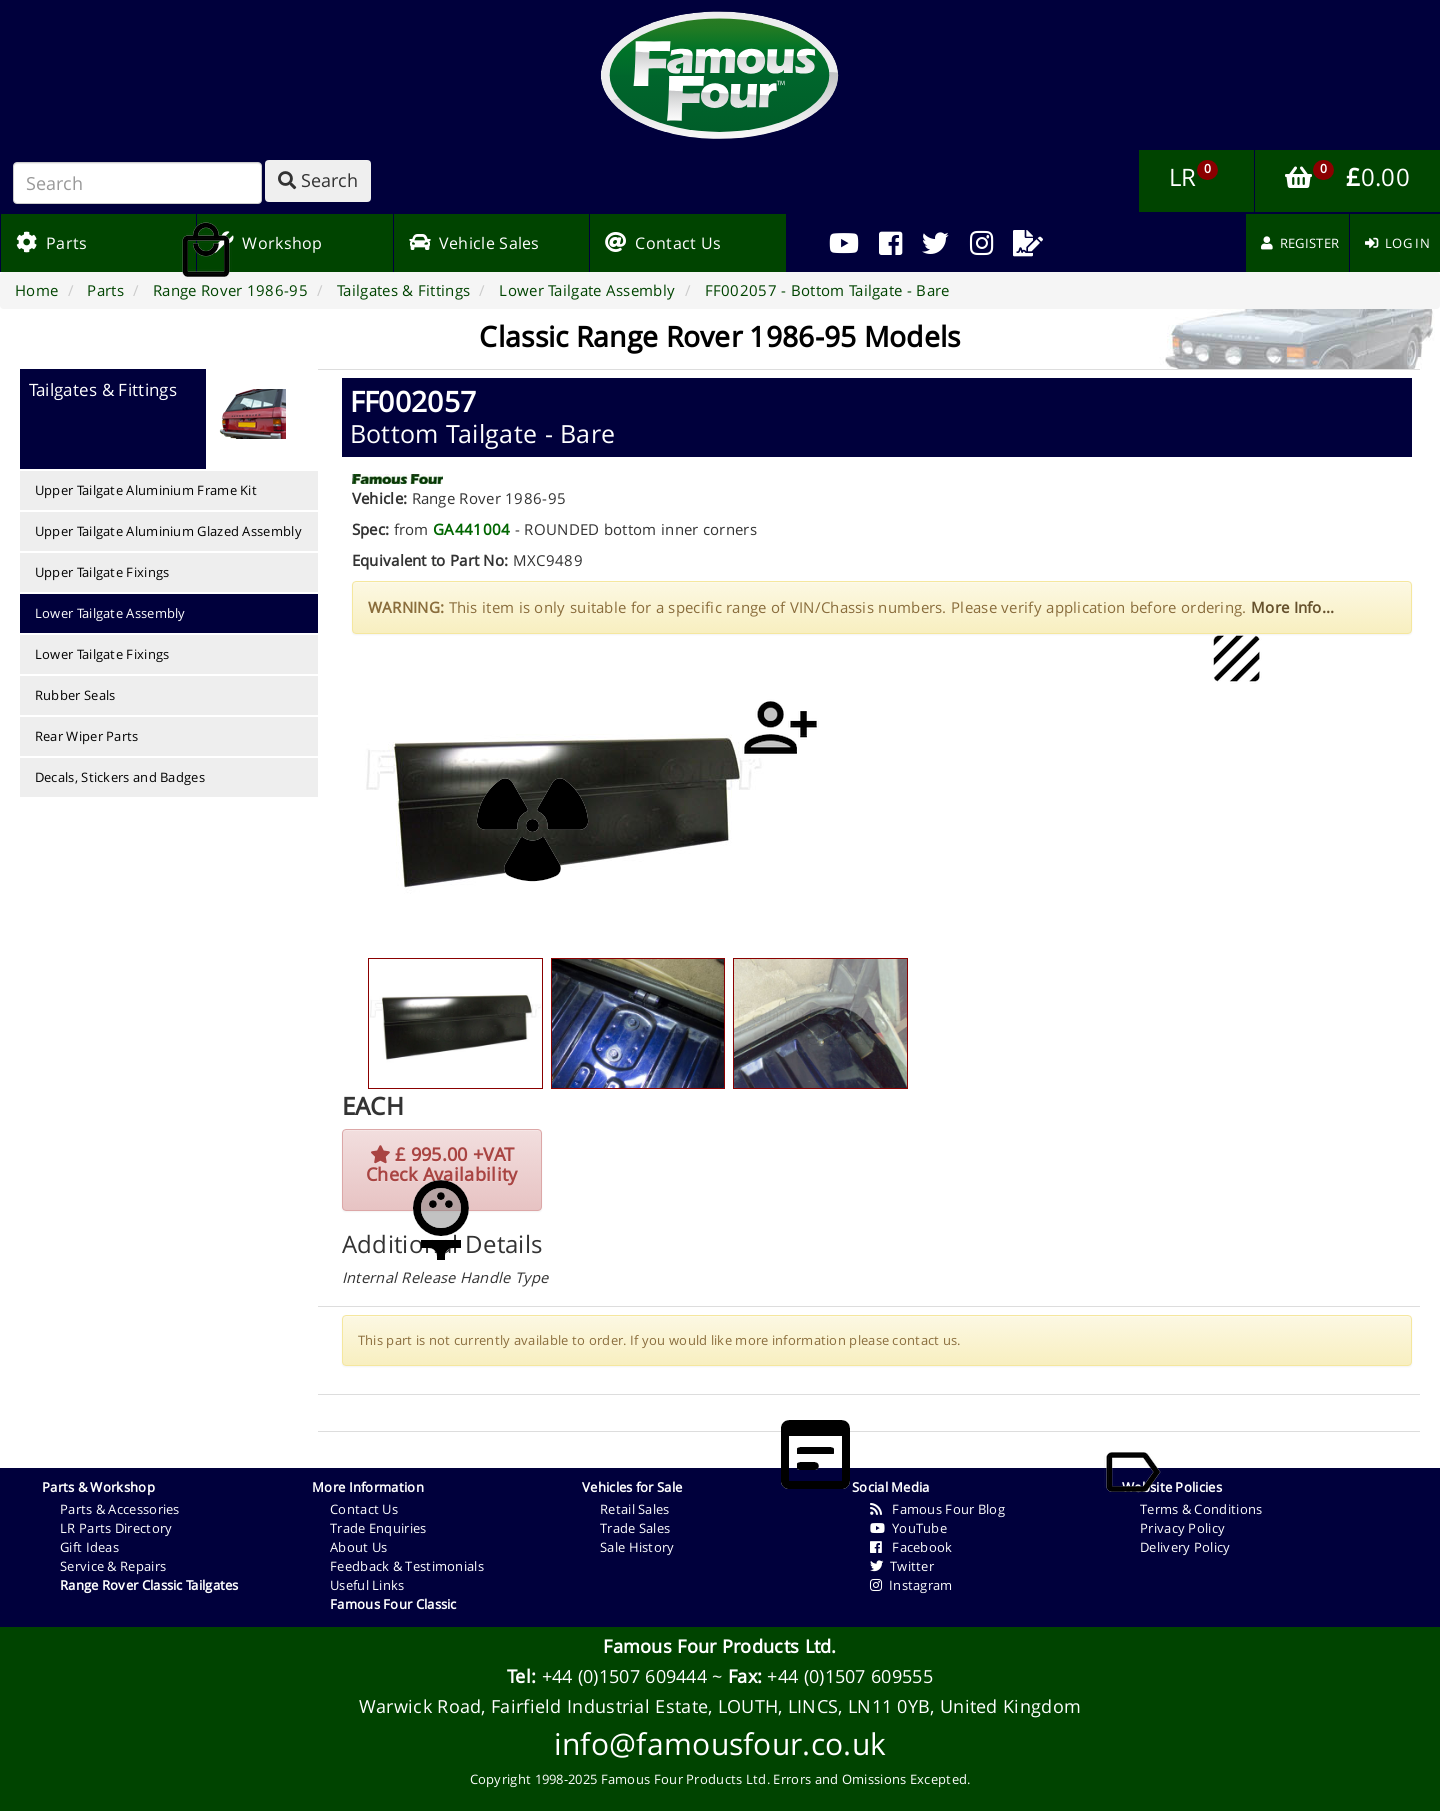 The width and height of the screenshot is (1440, 1811). What do you see at coordinates (441, 1220) in the screenshot?
I see `access golf sports content or scores` at bounding box center [441, 1220].